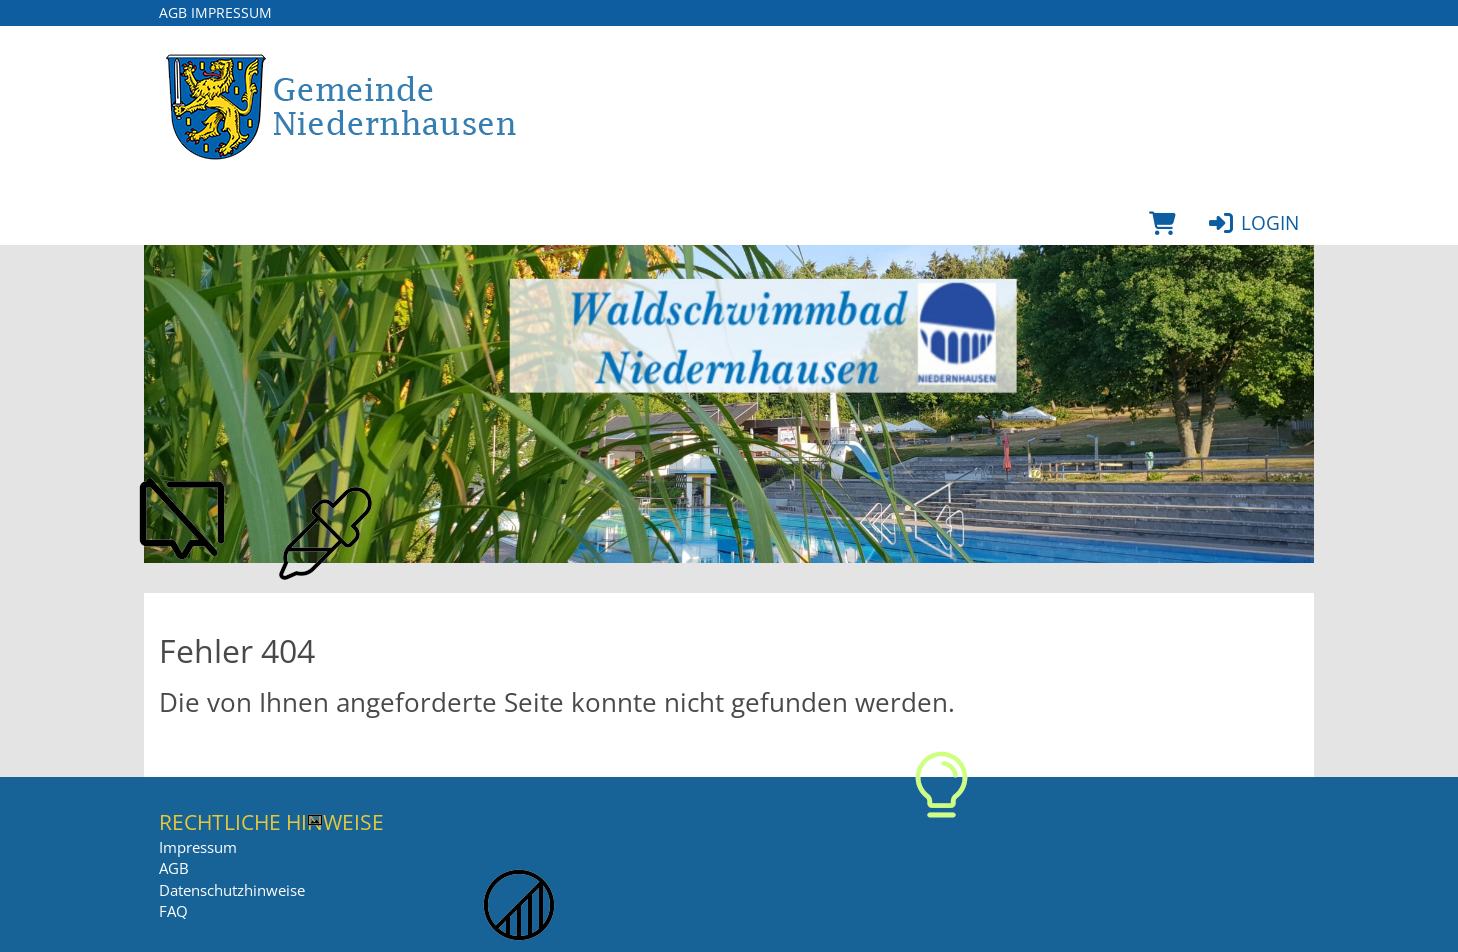 Image resolution: width=1458 pixels, height=952 pixels. What do you see at coordinates (315, 820) in the screenshot?
I see `view panorama or landscape photos` at bounding box center [315, 820].